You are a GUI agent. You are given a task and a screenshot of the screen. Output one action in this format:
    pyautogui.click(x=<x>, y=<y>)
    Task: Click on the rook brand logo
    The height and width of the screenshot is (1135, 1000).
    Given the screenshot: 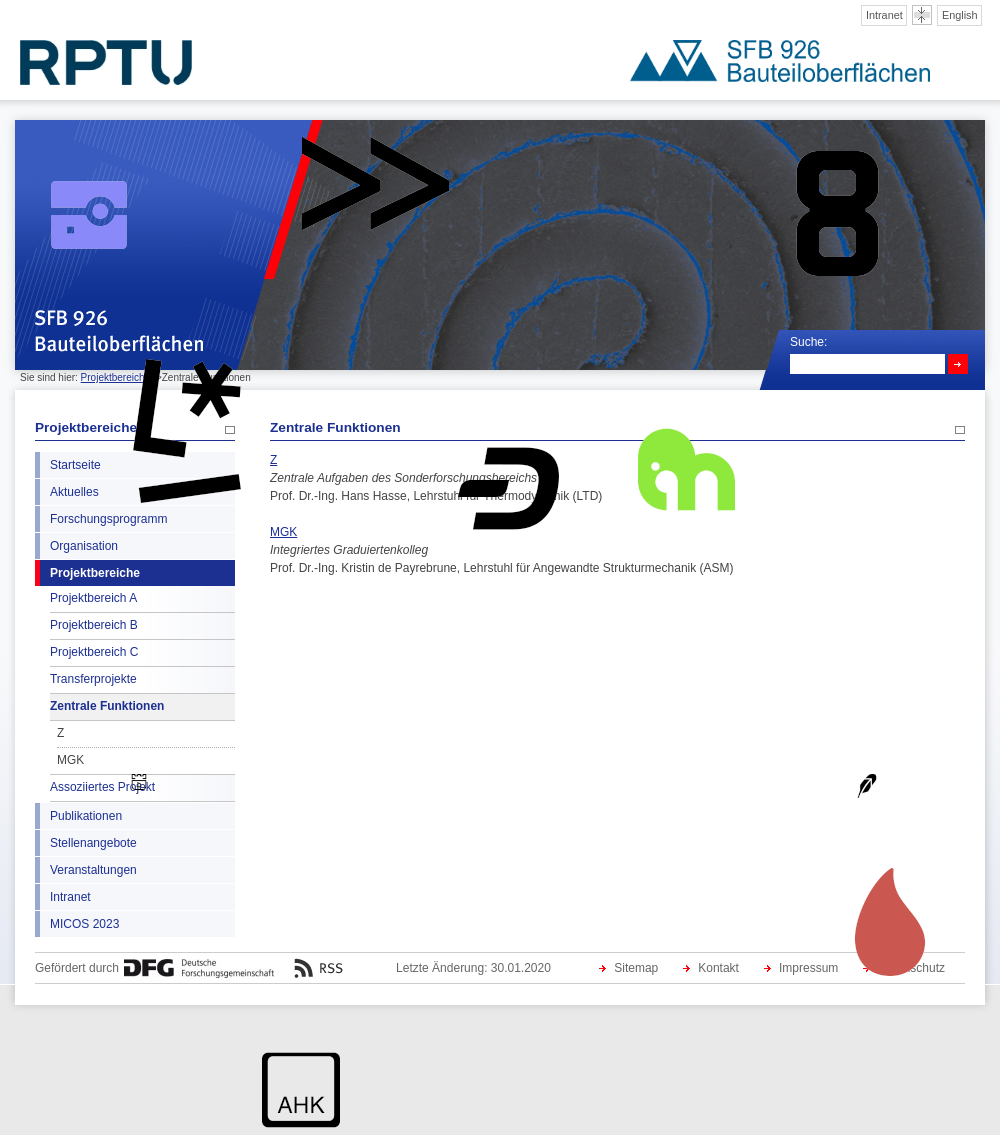 What is the action you would take?
    pyautogui.click(x=139, y=782)
    